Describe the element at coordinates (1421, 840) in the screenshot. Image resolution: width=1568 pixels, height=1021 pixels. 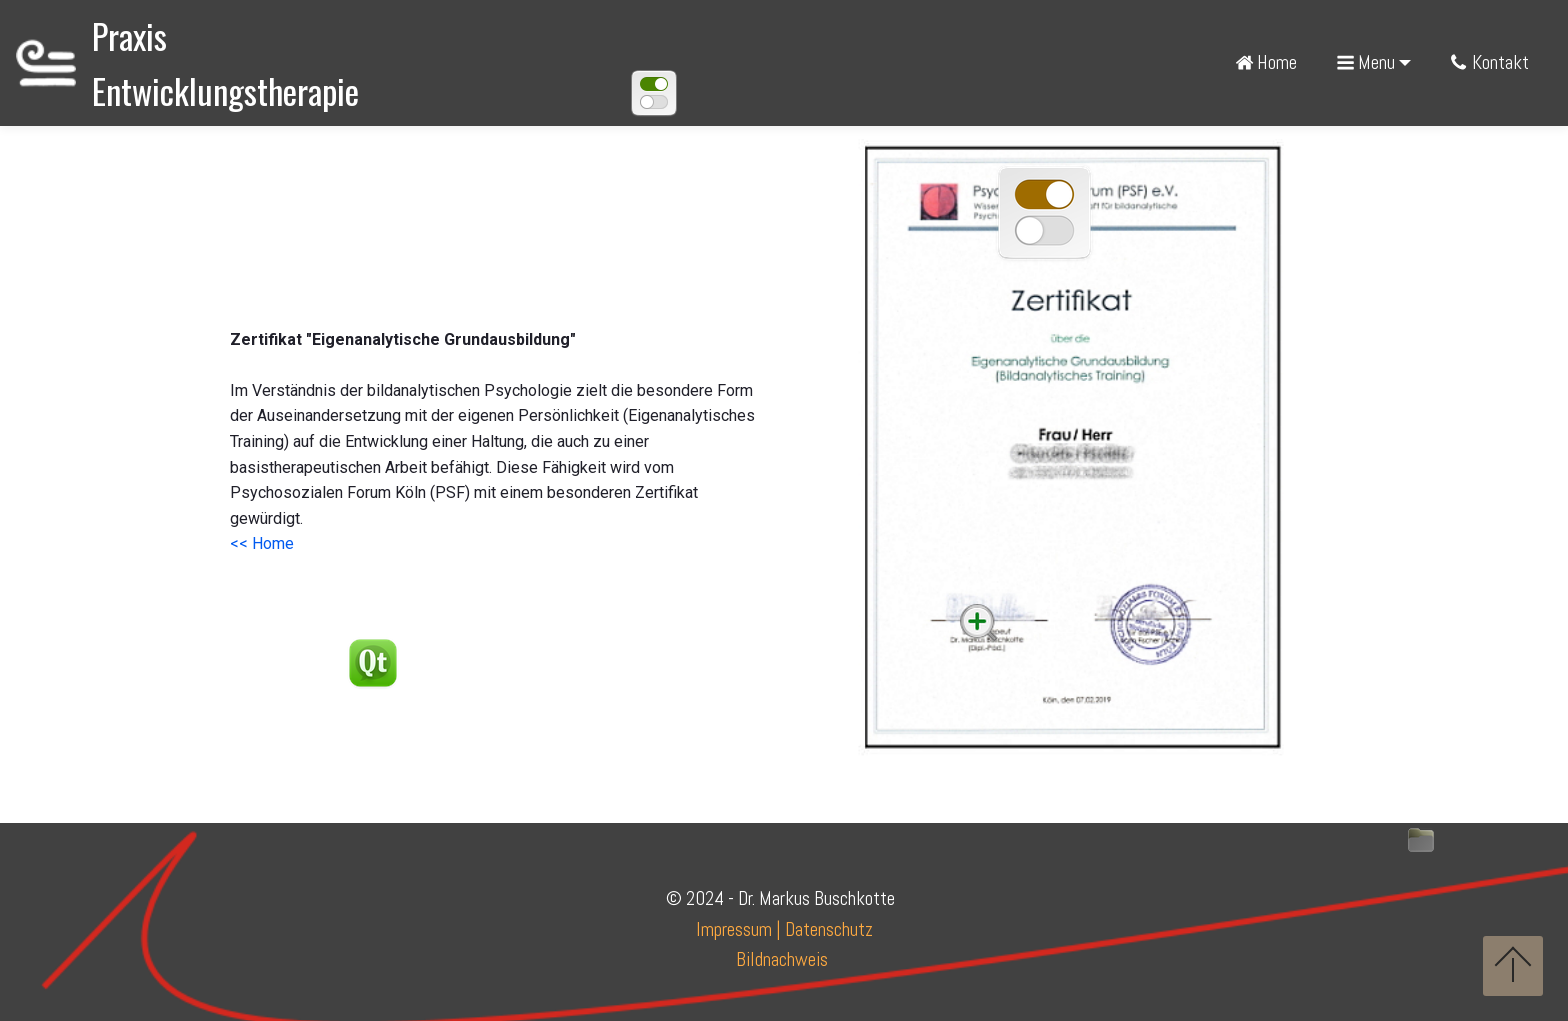
I see `indicates an open folder` at that location.